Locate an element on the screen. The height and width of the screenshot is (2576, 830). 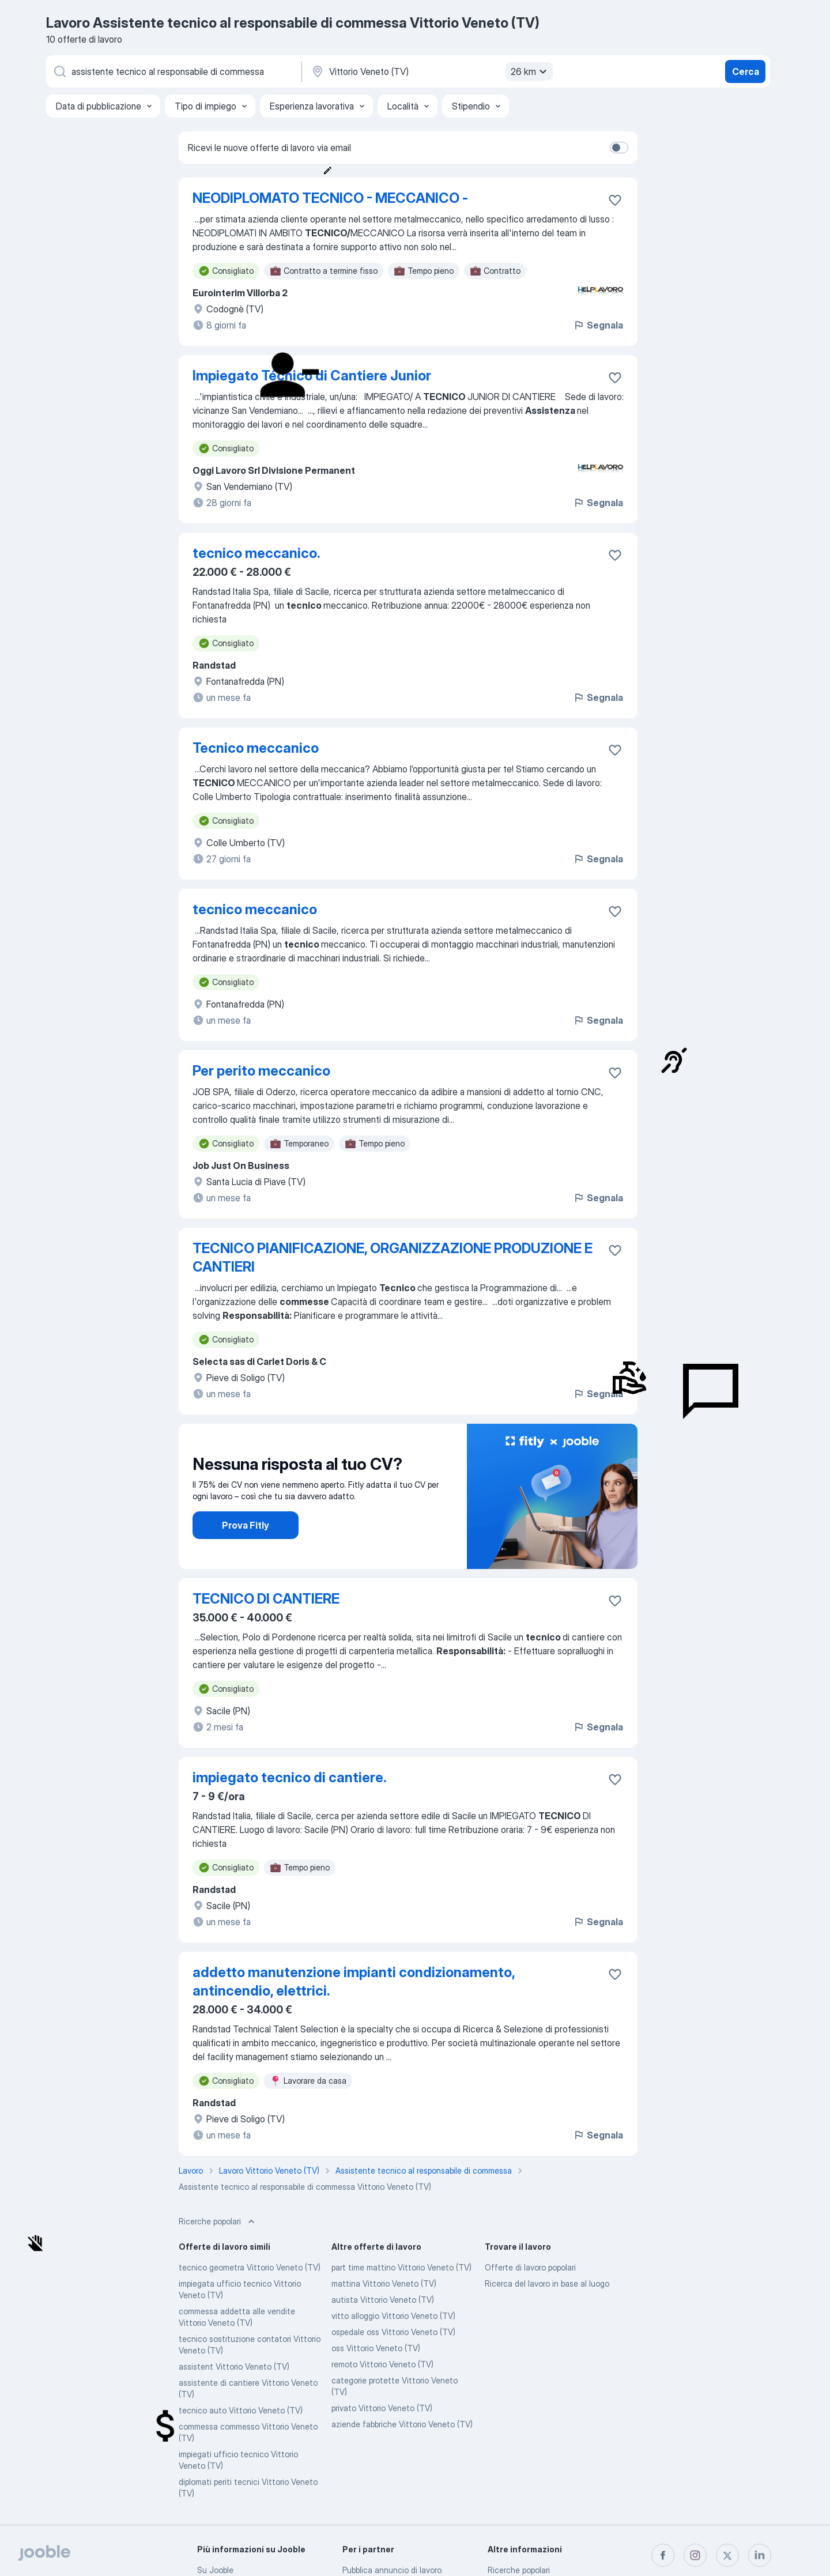
edit or modify content is located at coordinates (327, 170).